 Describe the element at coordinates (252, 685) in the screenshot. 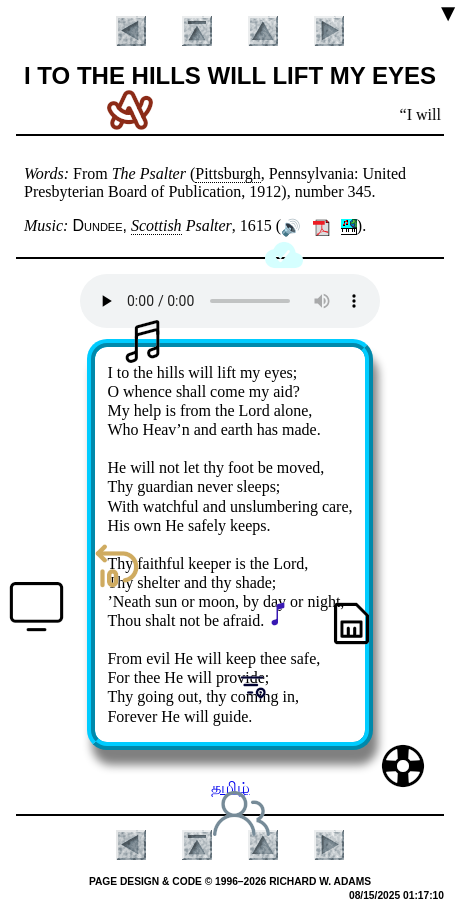

I see `filter results by location` at that location.